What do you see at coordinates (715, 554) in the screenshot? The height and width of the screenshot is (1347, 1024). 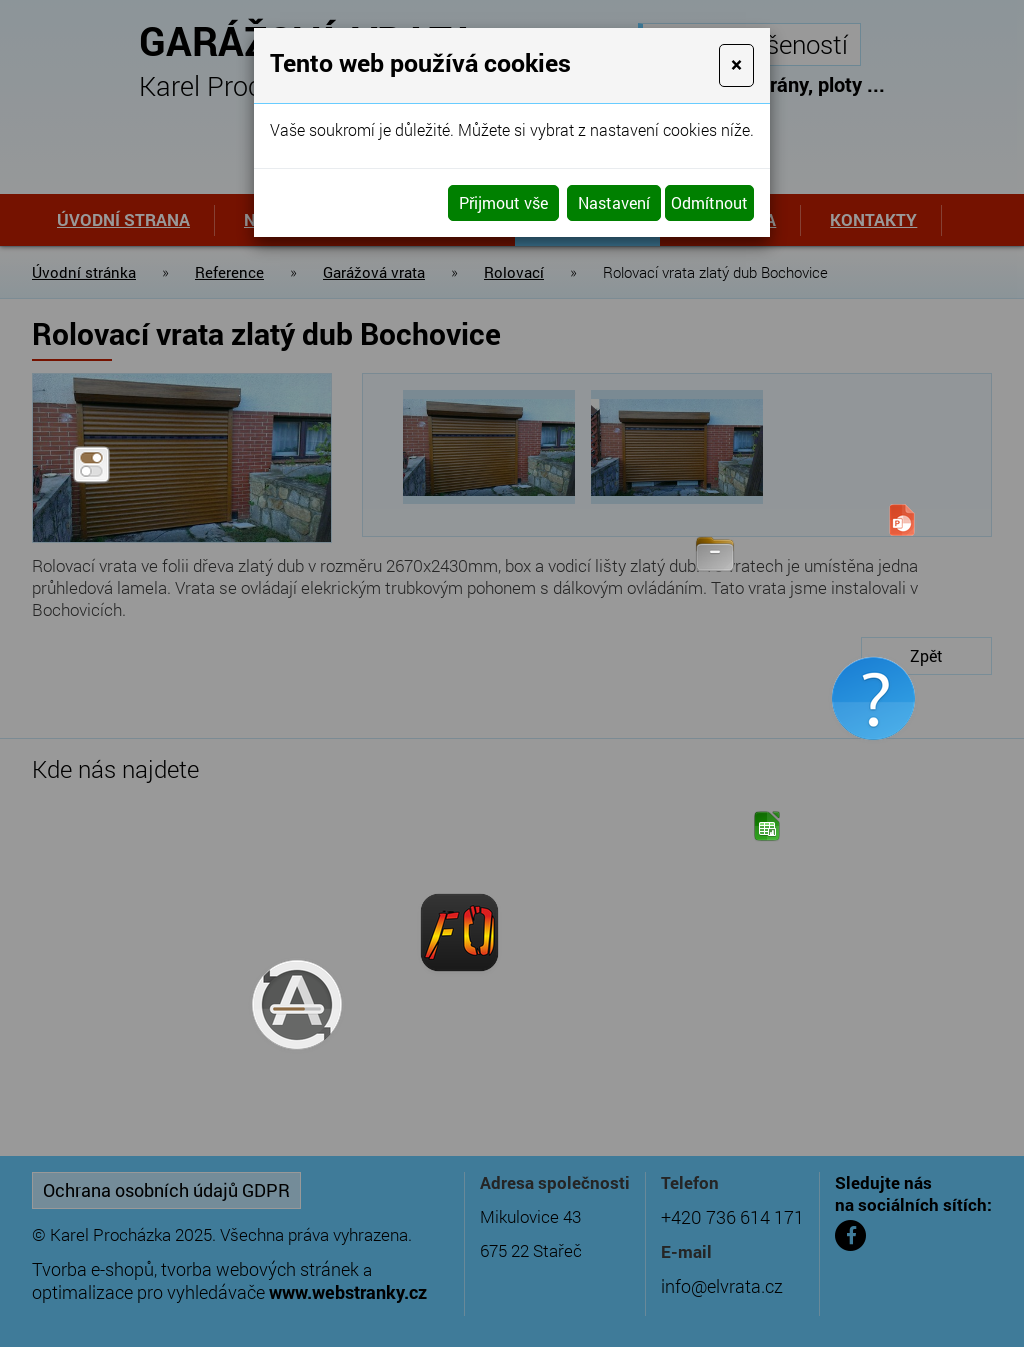 I see `open the file manager` at bounding box center [715, 554].